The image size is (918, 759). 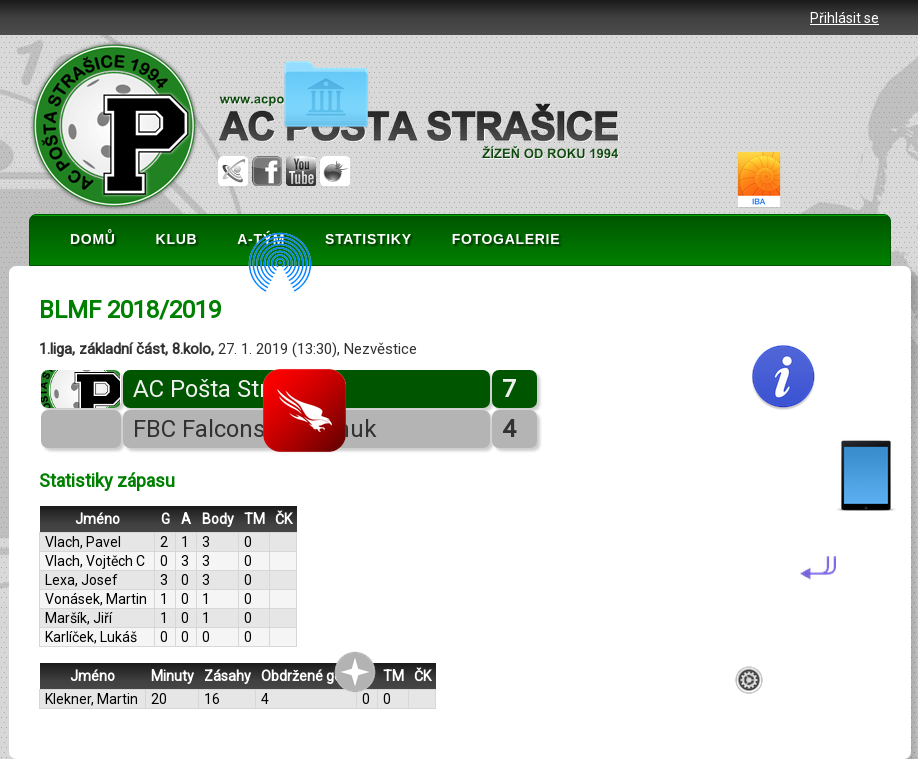 I want to click on open CrowdStrike Falcon endpoint security app, so click(x=304, y=410).